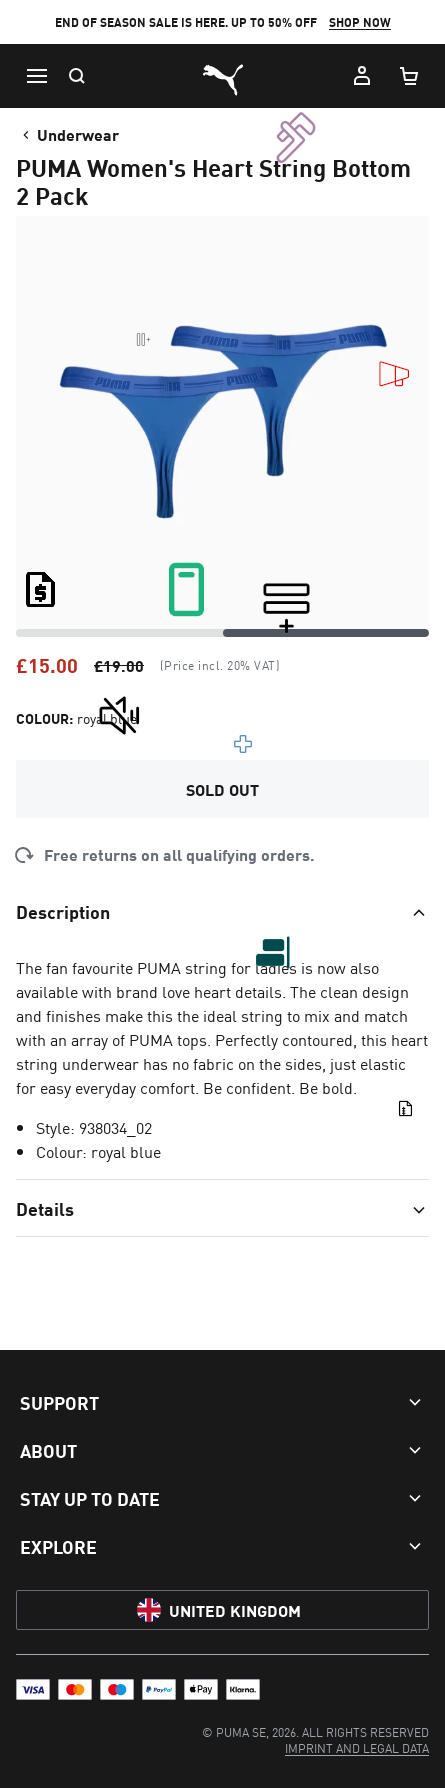 The width and height of the screenshot is (445, 1788). I want to click on mute audio, so click(118, 715).